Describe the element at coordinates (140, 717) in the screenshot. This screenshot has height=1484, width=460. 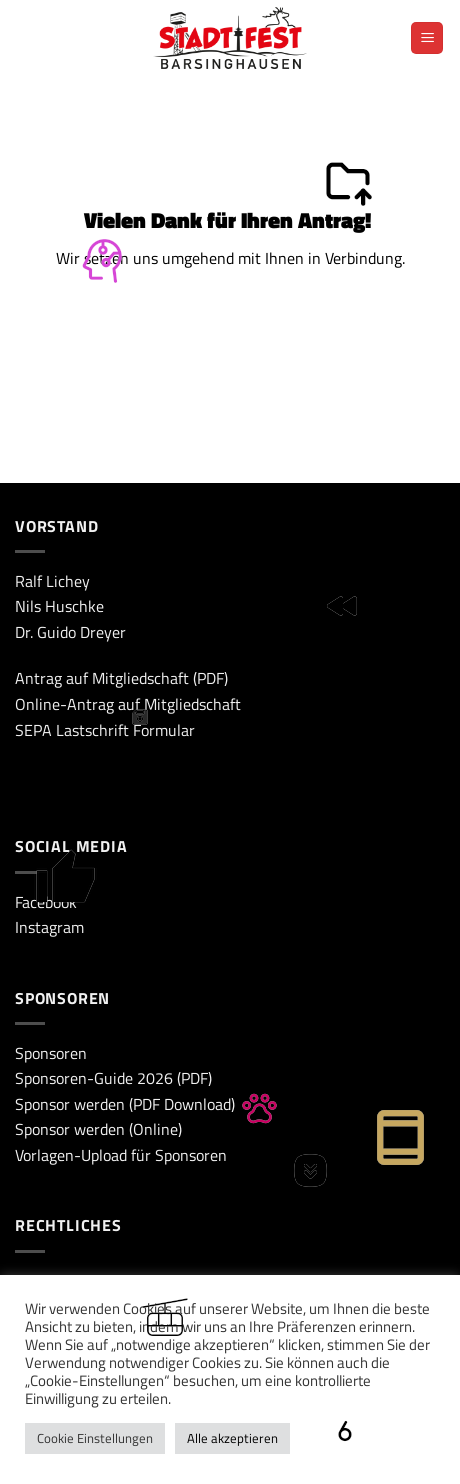
I see `save current file or document` at that location.